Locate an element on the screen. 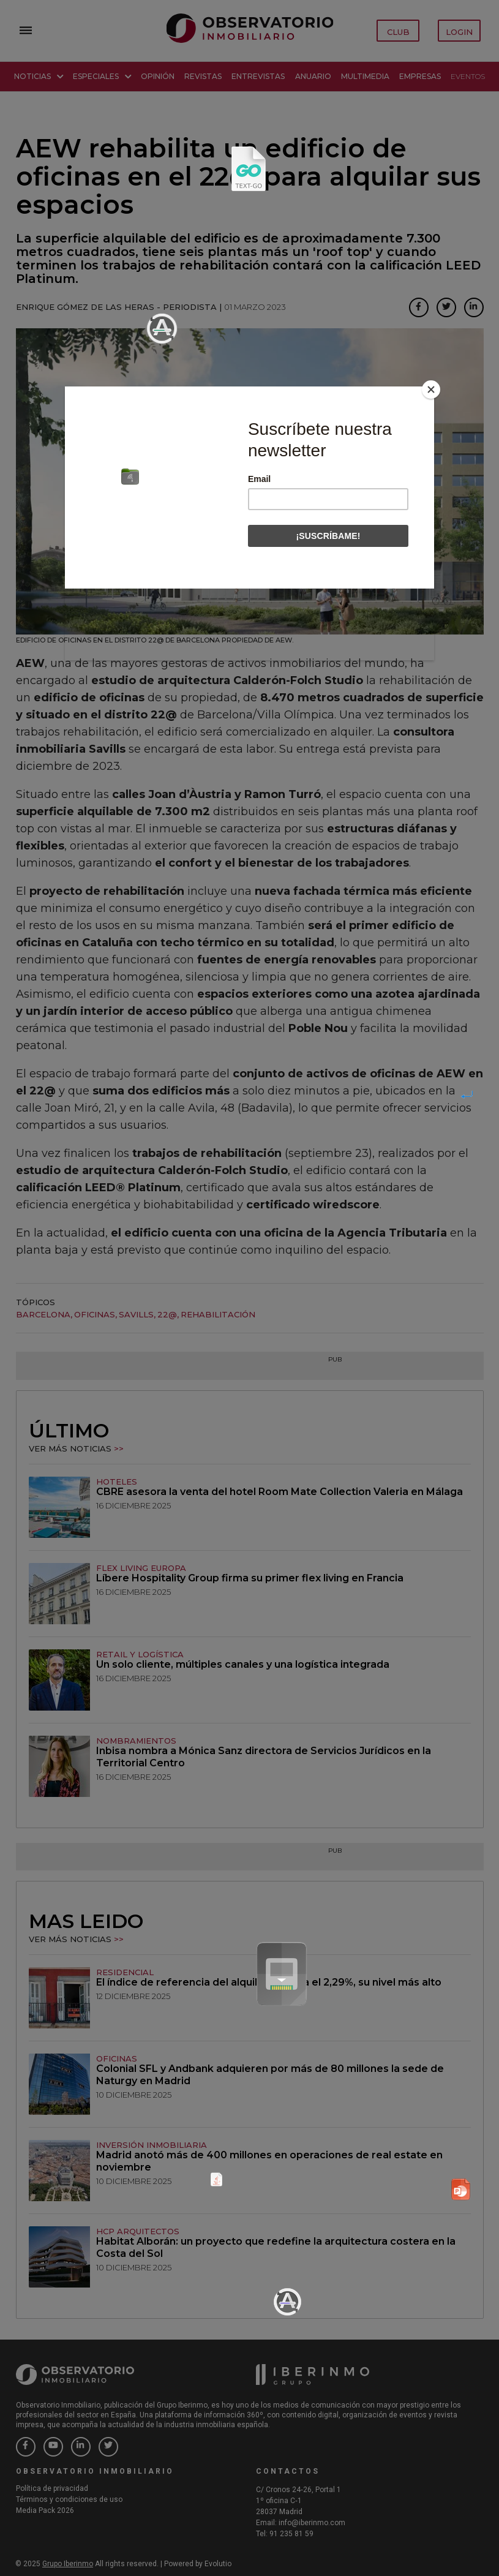 This screenshot has height=2576, width=499. a Microsoft PowerPoint file is located at coordinates (460, 2189).